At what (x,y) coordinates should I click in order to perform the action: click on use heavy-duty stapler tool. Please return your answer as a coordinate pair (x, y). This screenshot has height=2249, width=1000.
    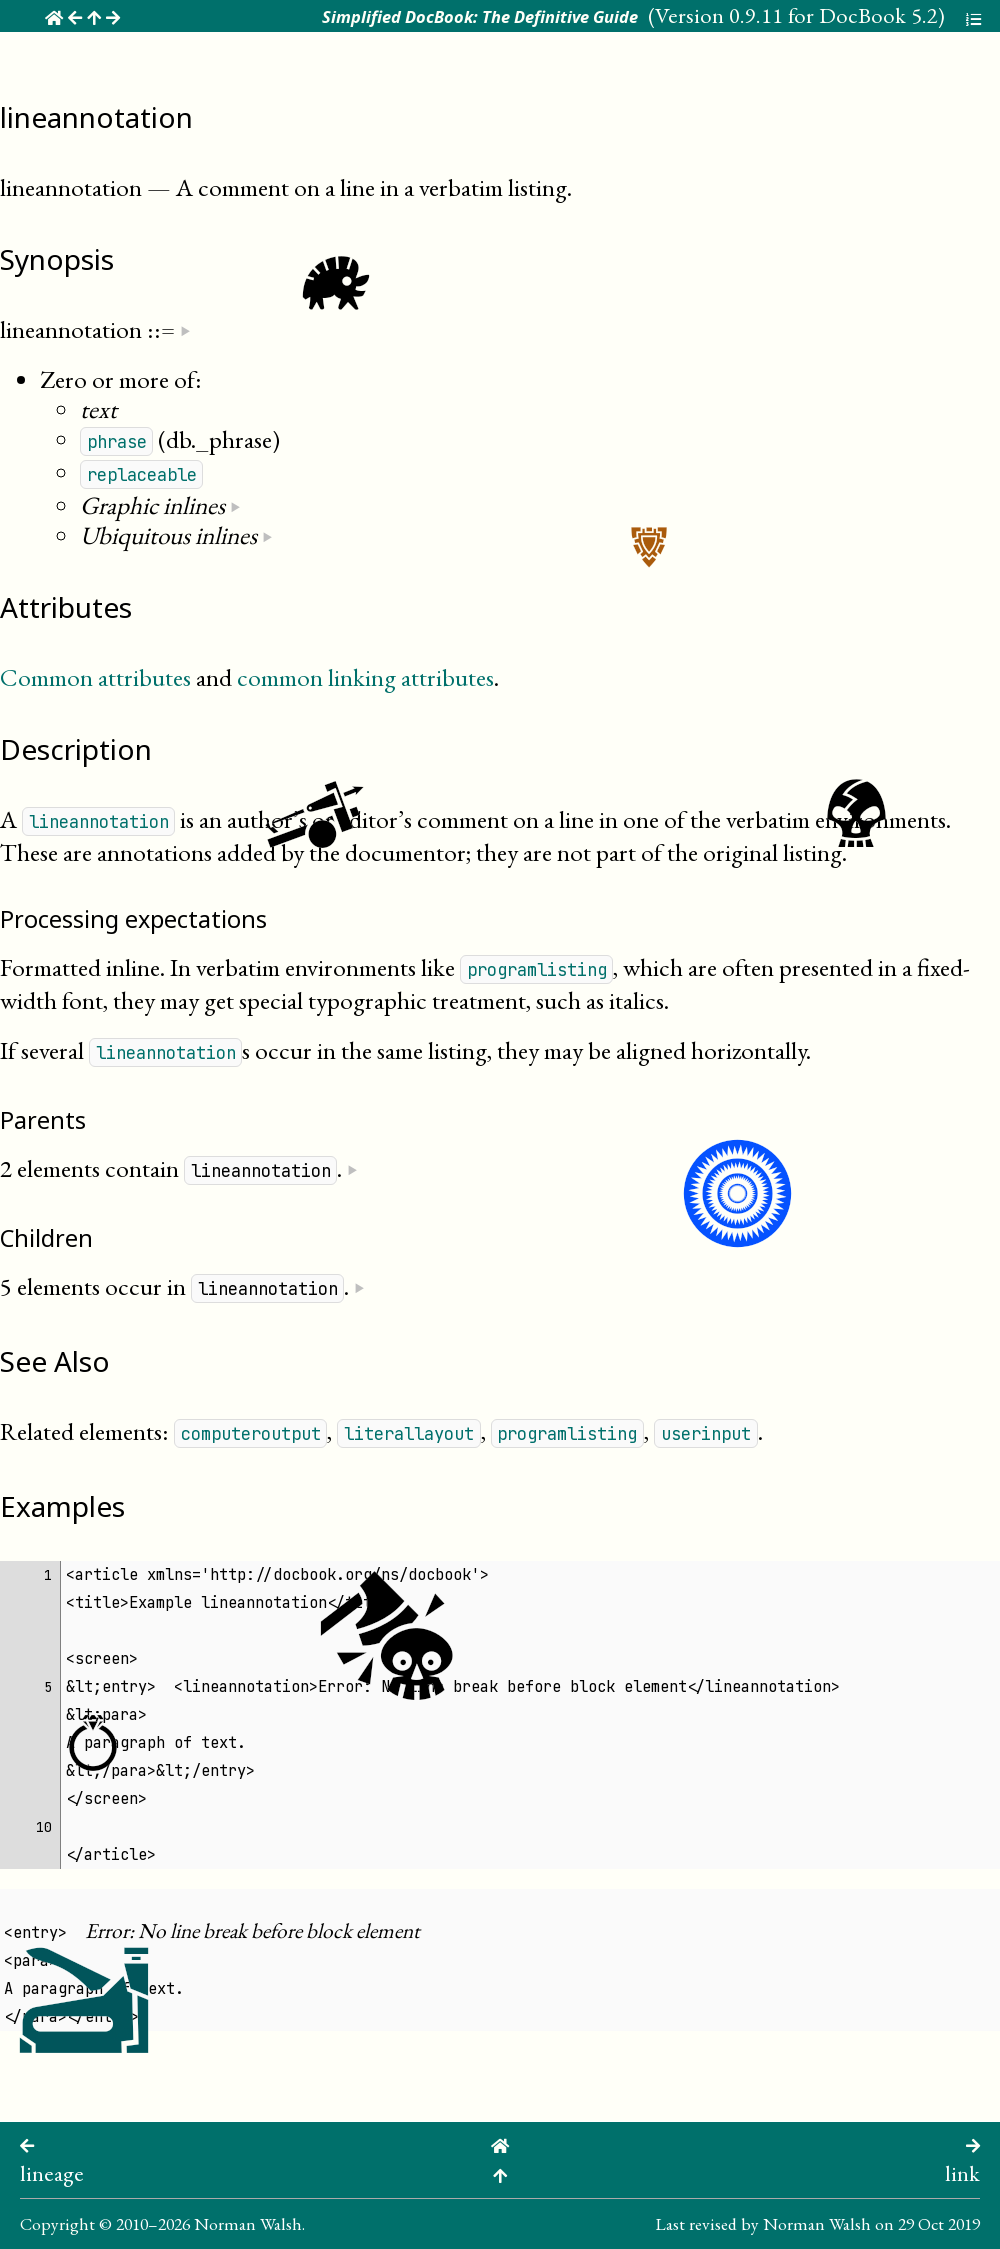
    Looking at the image, I should click on (84, 1998).